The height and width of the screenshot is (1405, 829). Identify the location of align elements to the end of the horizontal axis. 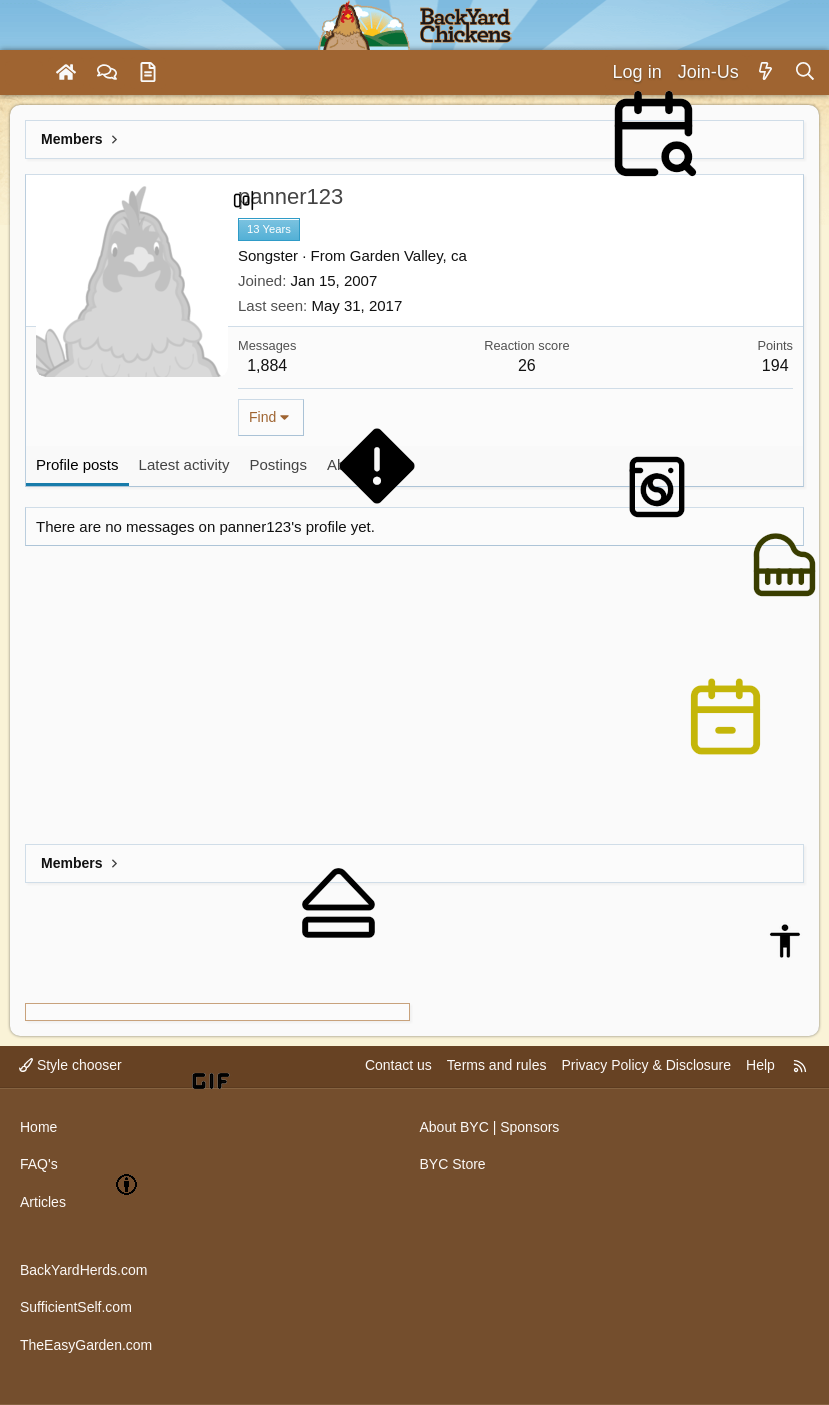
(243, 200).